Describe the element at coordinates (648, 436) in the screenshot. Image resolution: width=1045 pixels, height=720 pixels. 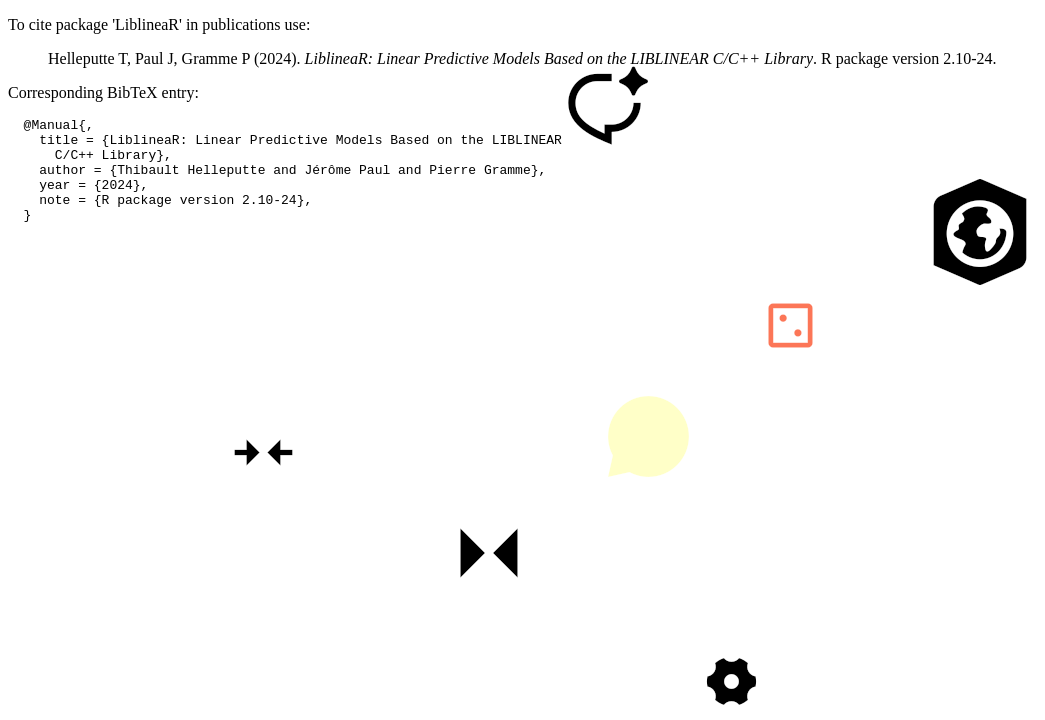
I see `open chat or messaging` at that location.